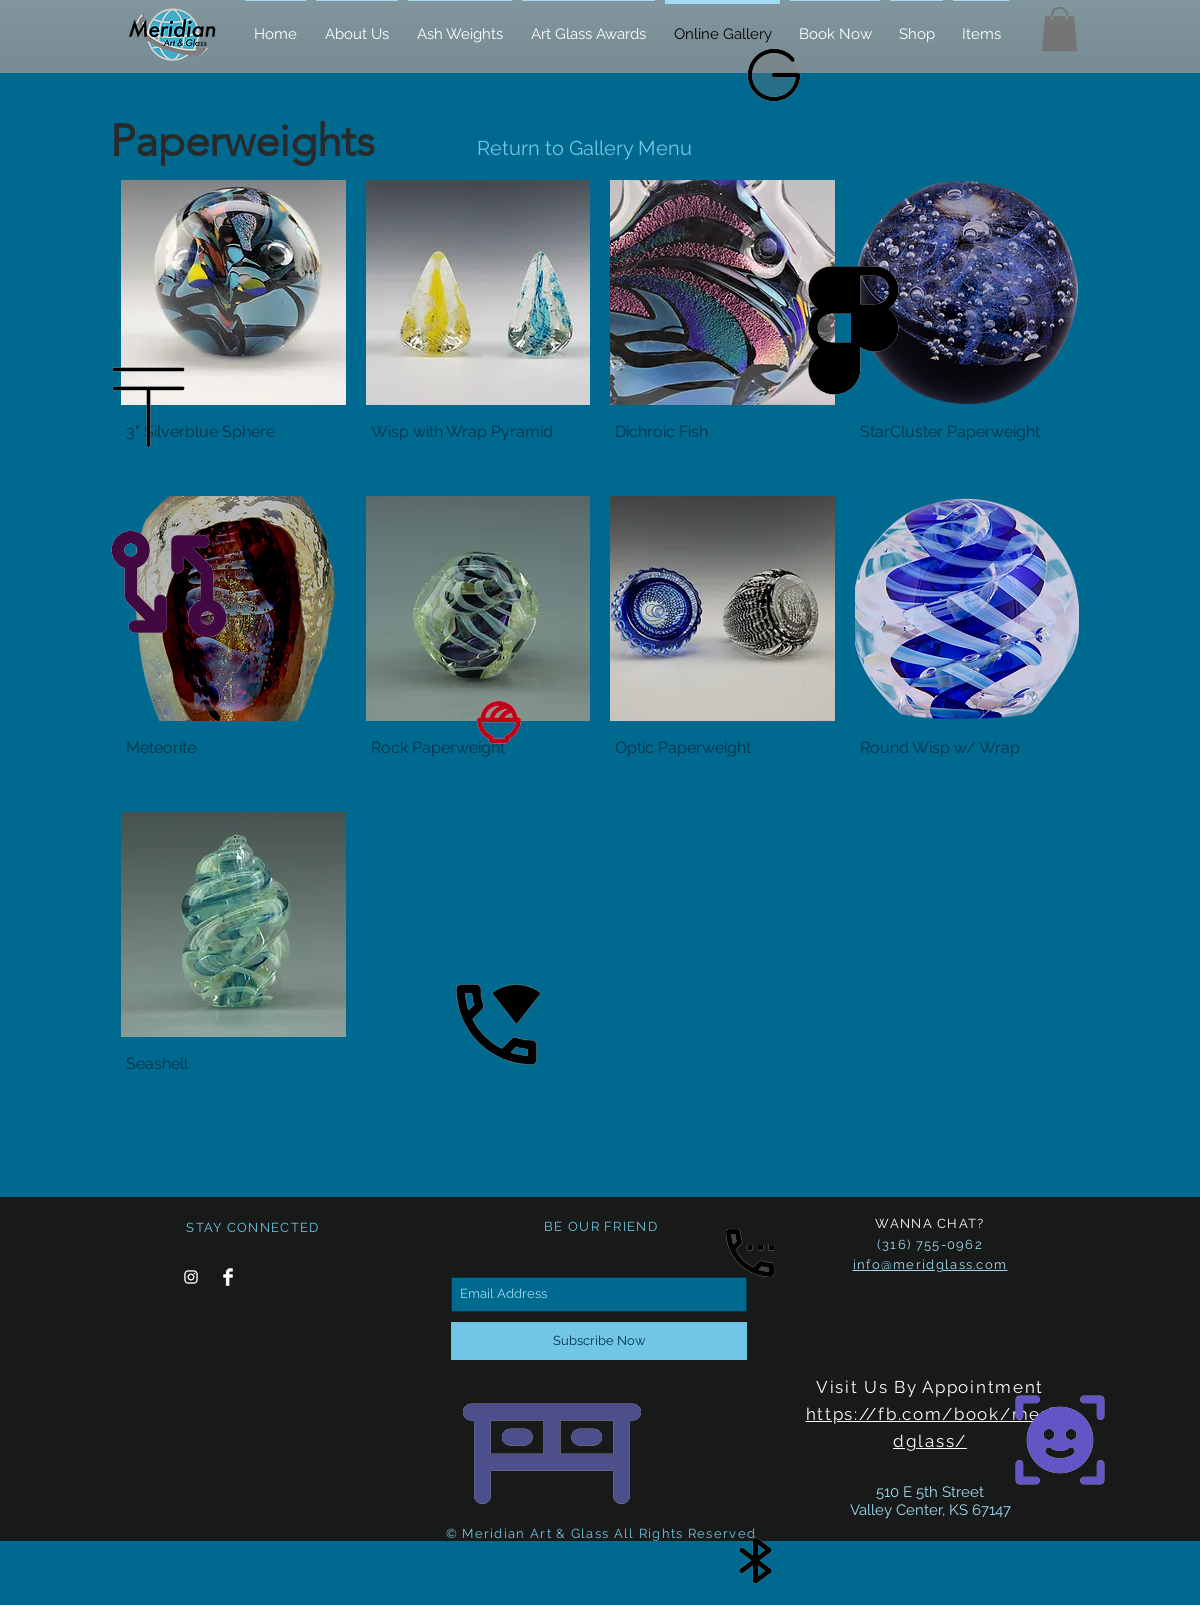 The height and width of the screenshot is (1605, 1200). I want to click on scan face to unlock or authenticate, so click(1060, 1440).